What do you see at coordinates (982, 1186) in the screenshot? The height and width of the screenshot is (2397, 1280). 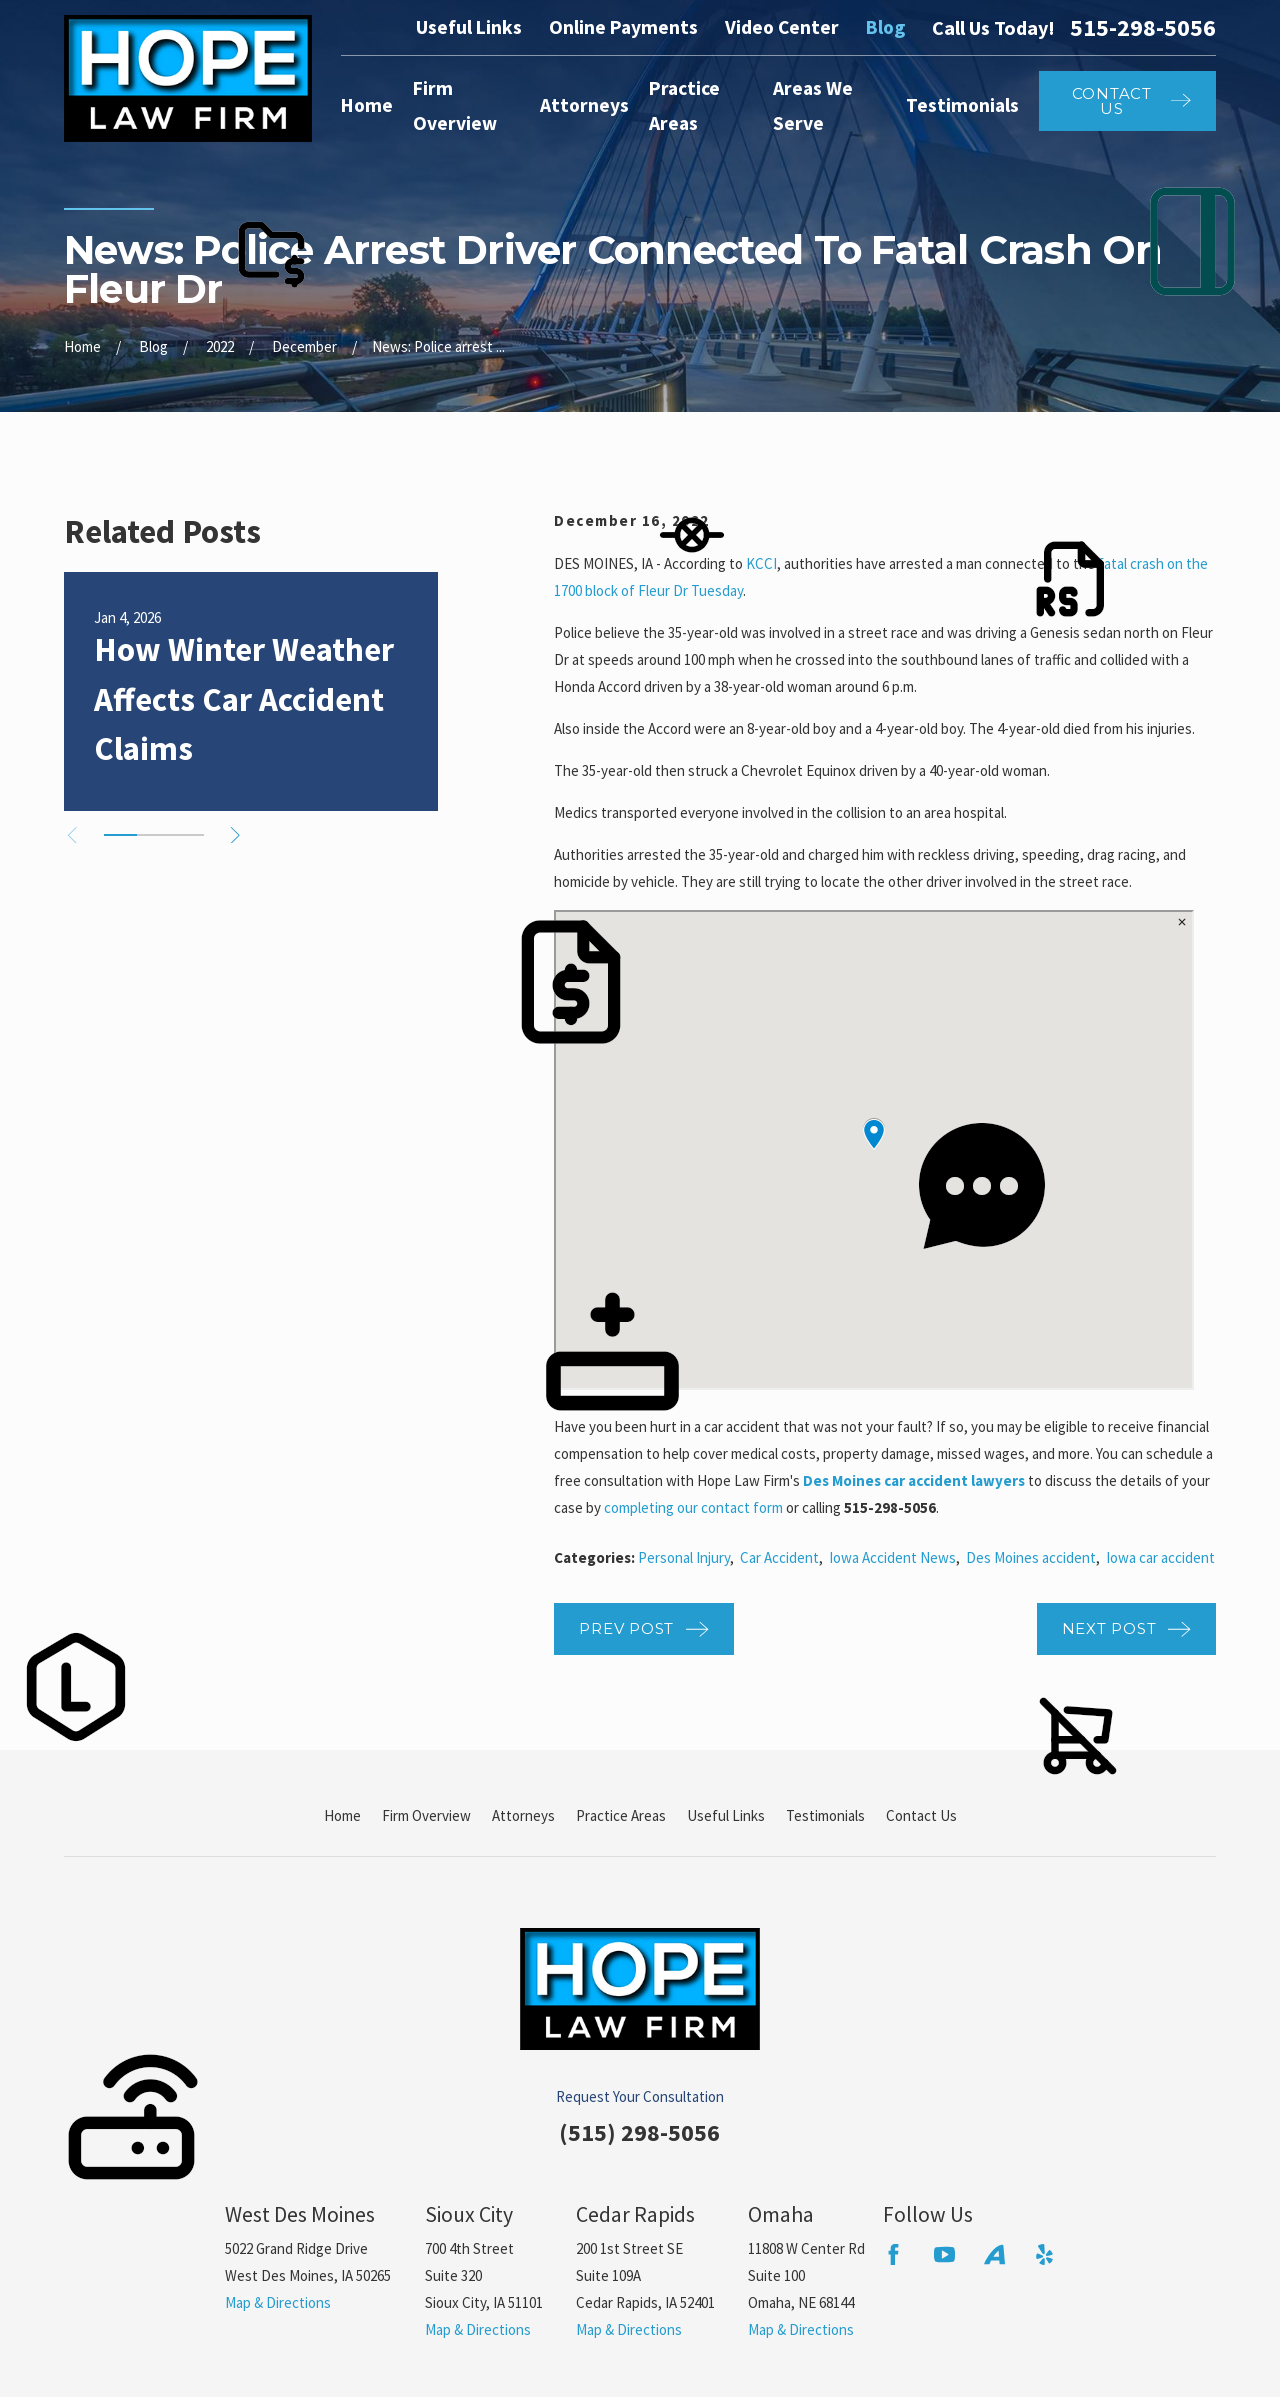 I see `open chat or messaging` at bounding box center [982, 1186].